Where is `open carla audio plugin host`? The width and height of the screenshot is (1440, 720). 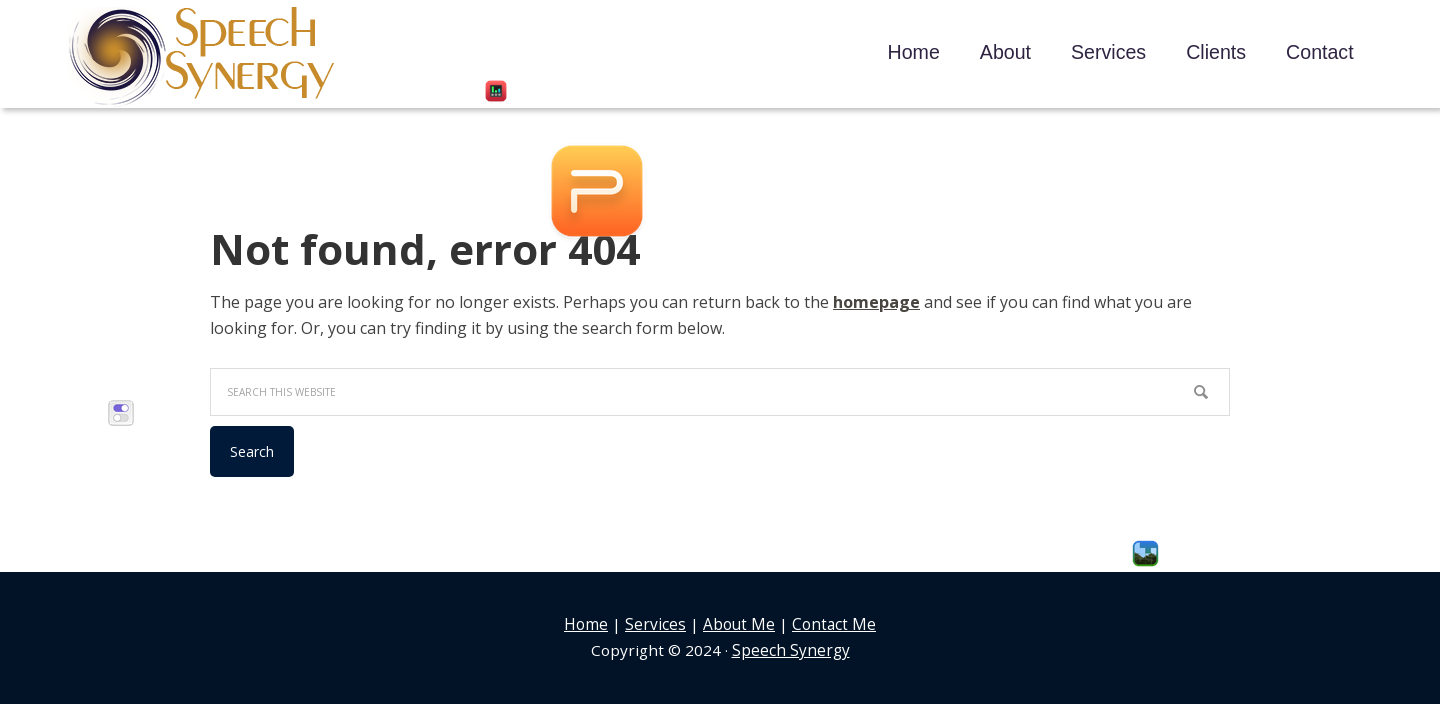 open carla audio plugin host is located at coordinates (496, 91).